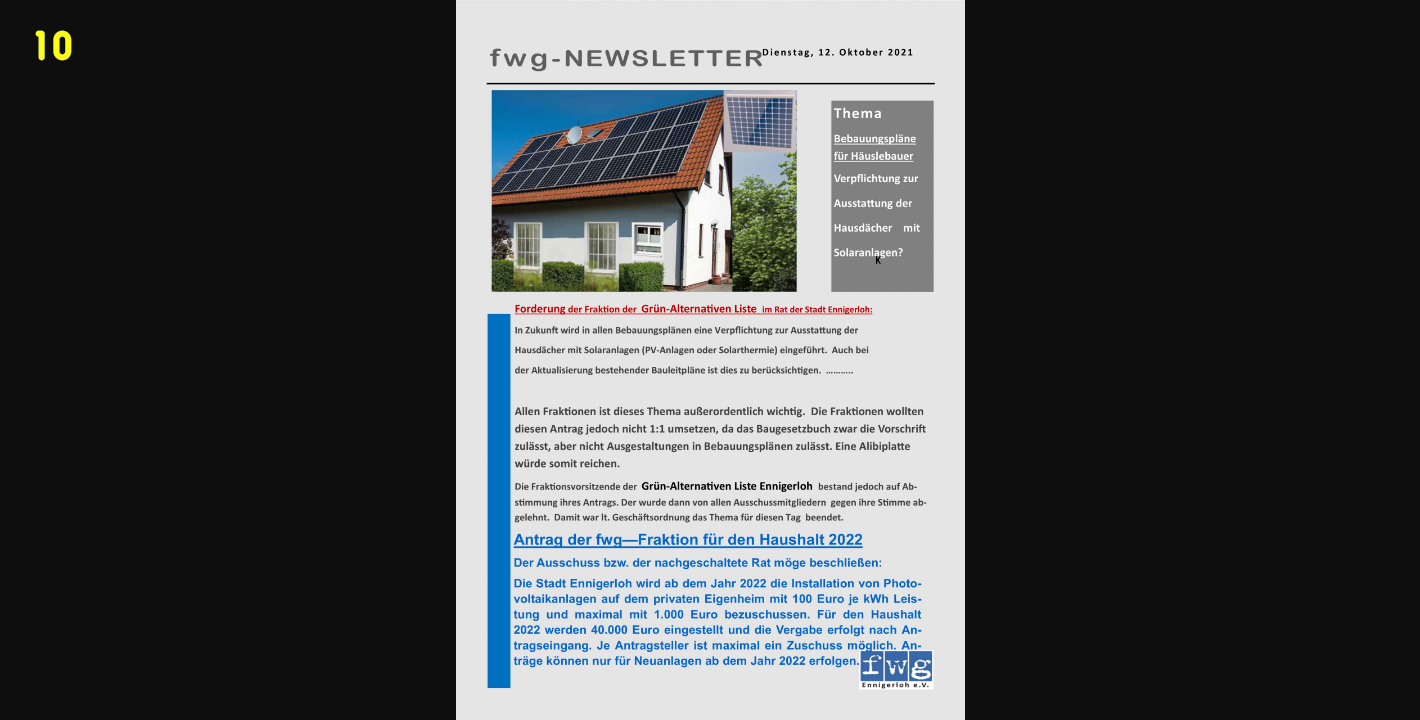 The height and width of the screenshot is (720, 1420). What do you see at coordinates (878, 260) in the screenshot?
I see `indicates items starting with the letter K` at bounding box center [878, 260].